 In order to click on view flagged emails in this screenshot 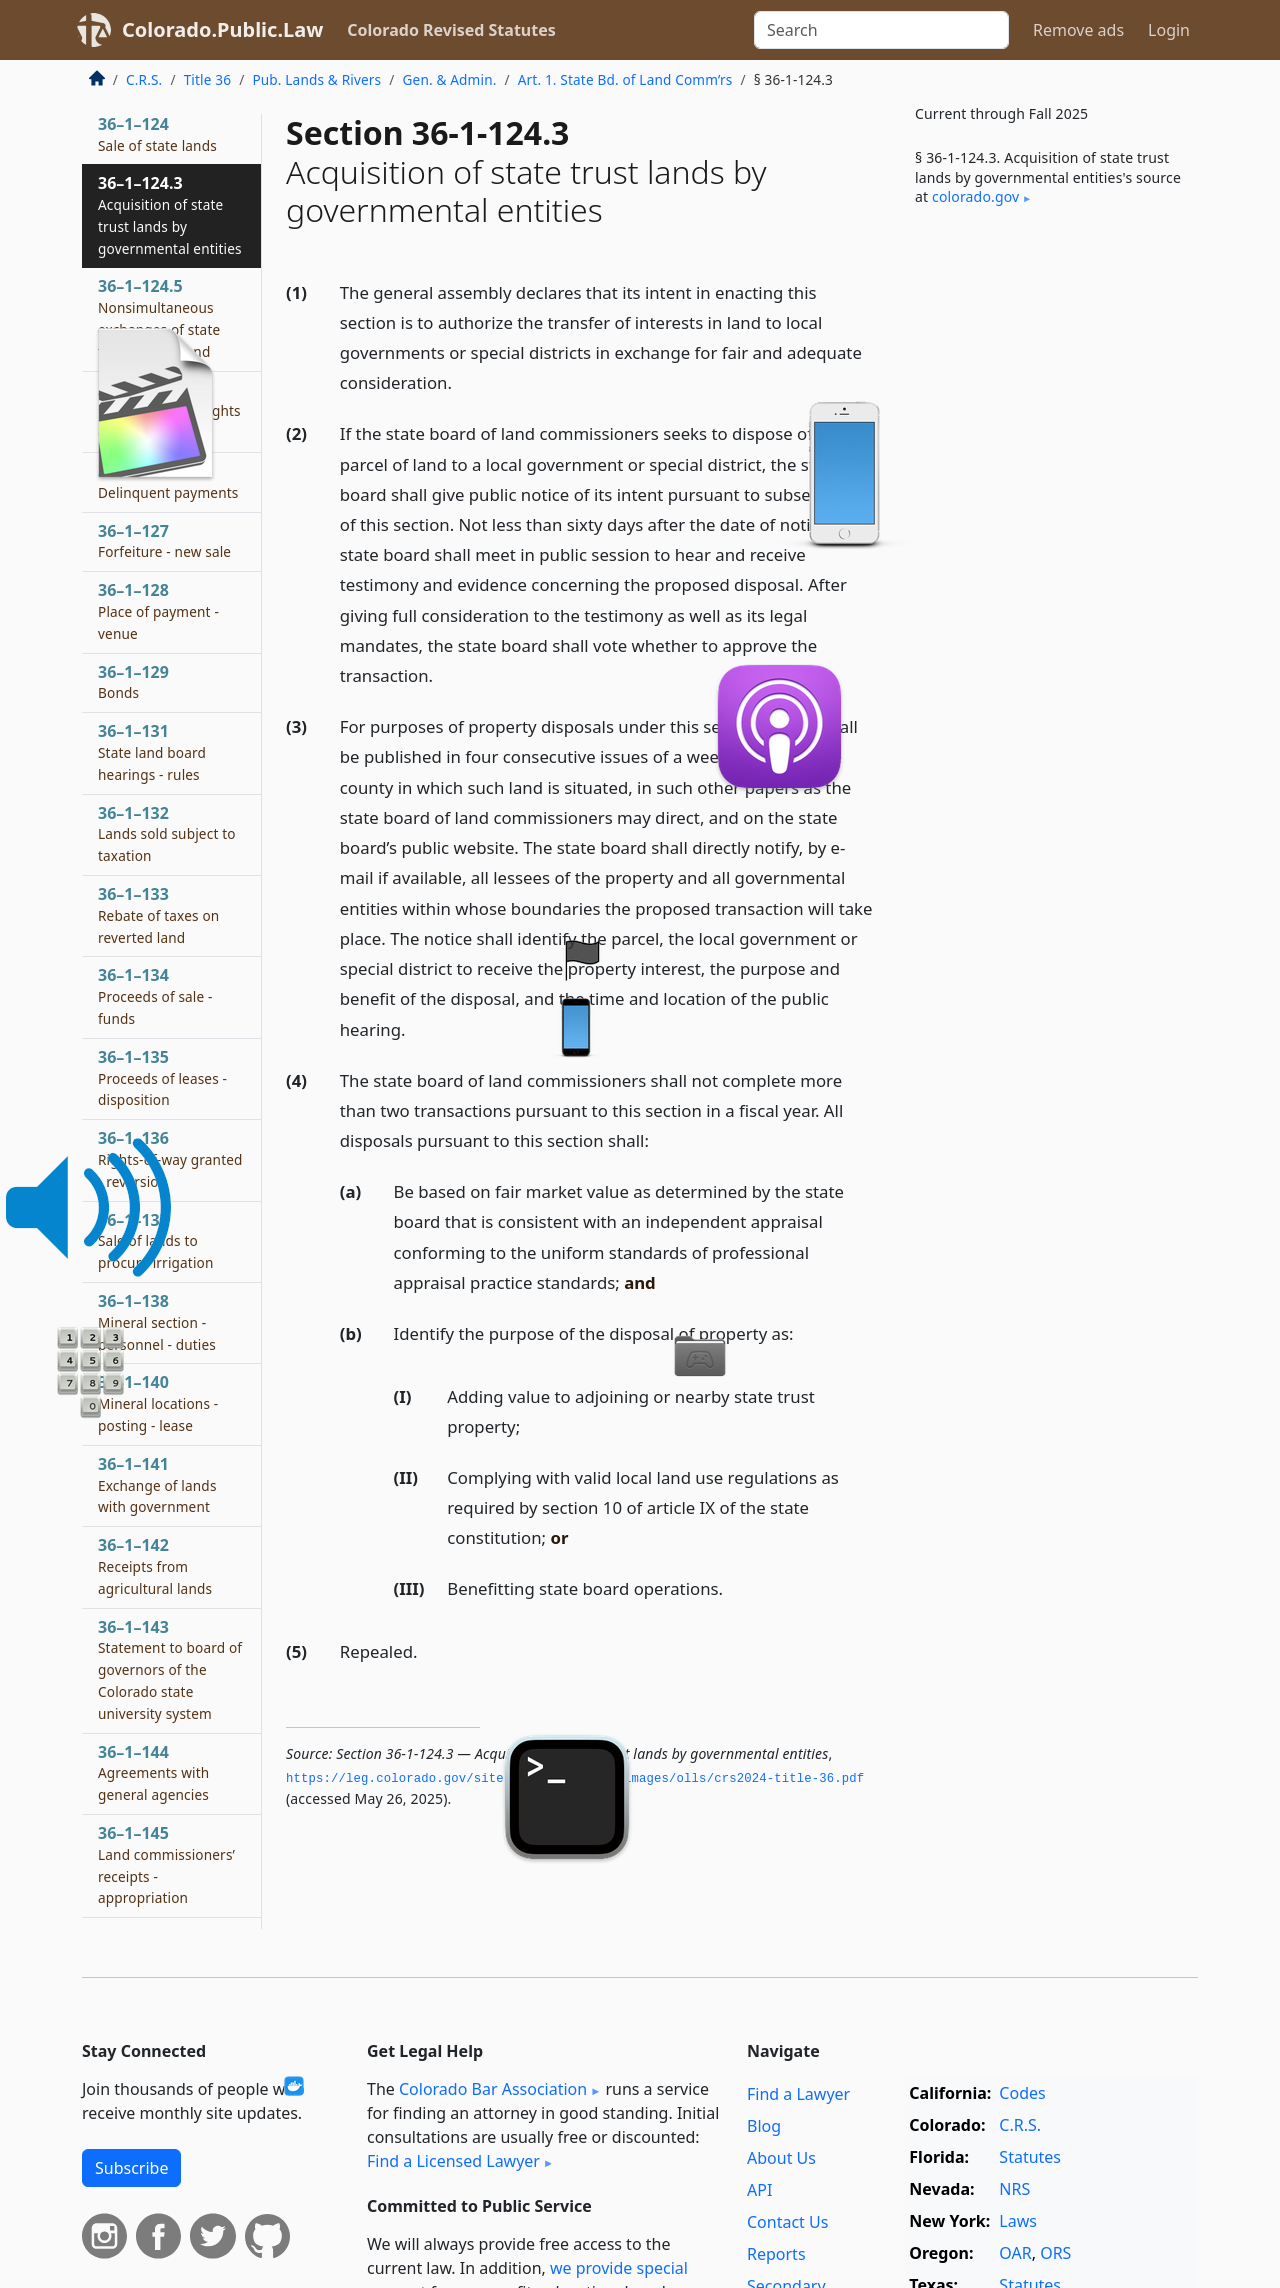, I will do `click(582, 960)`.